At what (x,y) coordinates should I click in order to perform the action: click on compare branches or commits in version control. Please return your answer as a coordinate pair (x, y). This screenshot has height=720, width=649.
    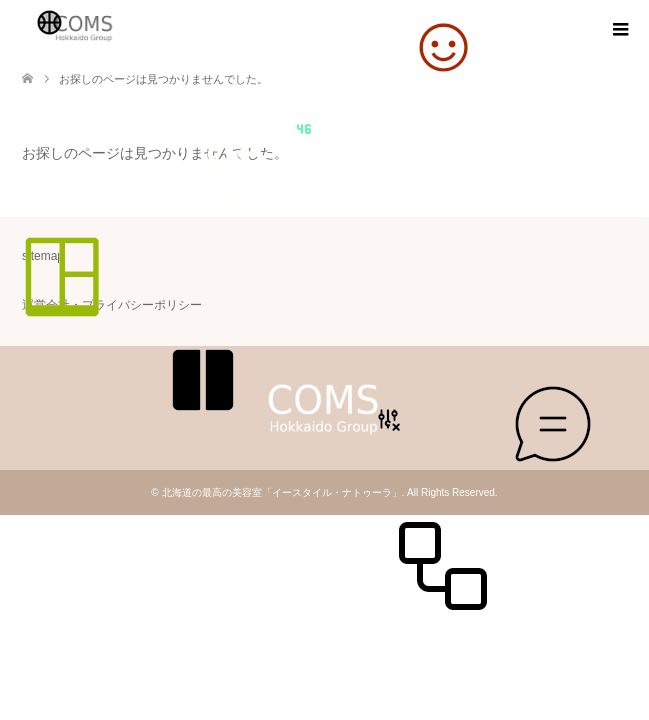
    Looking at the image, I should click on (242, 176).